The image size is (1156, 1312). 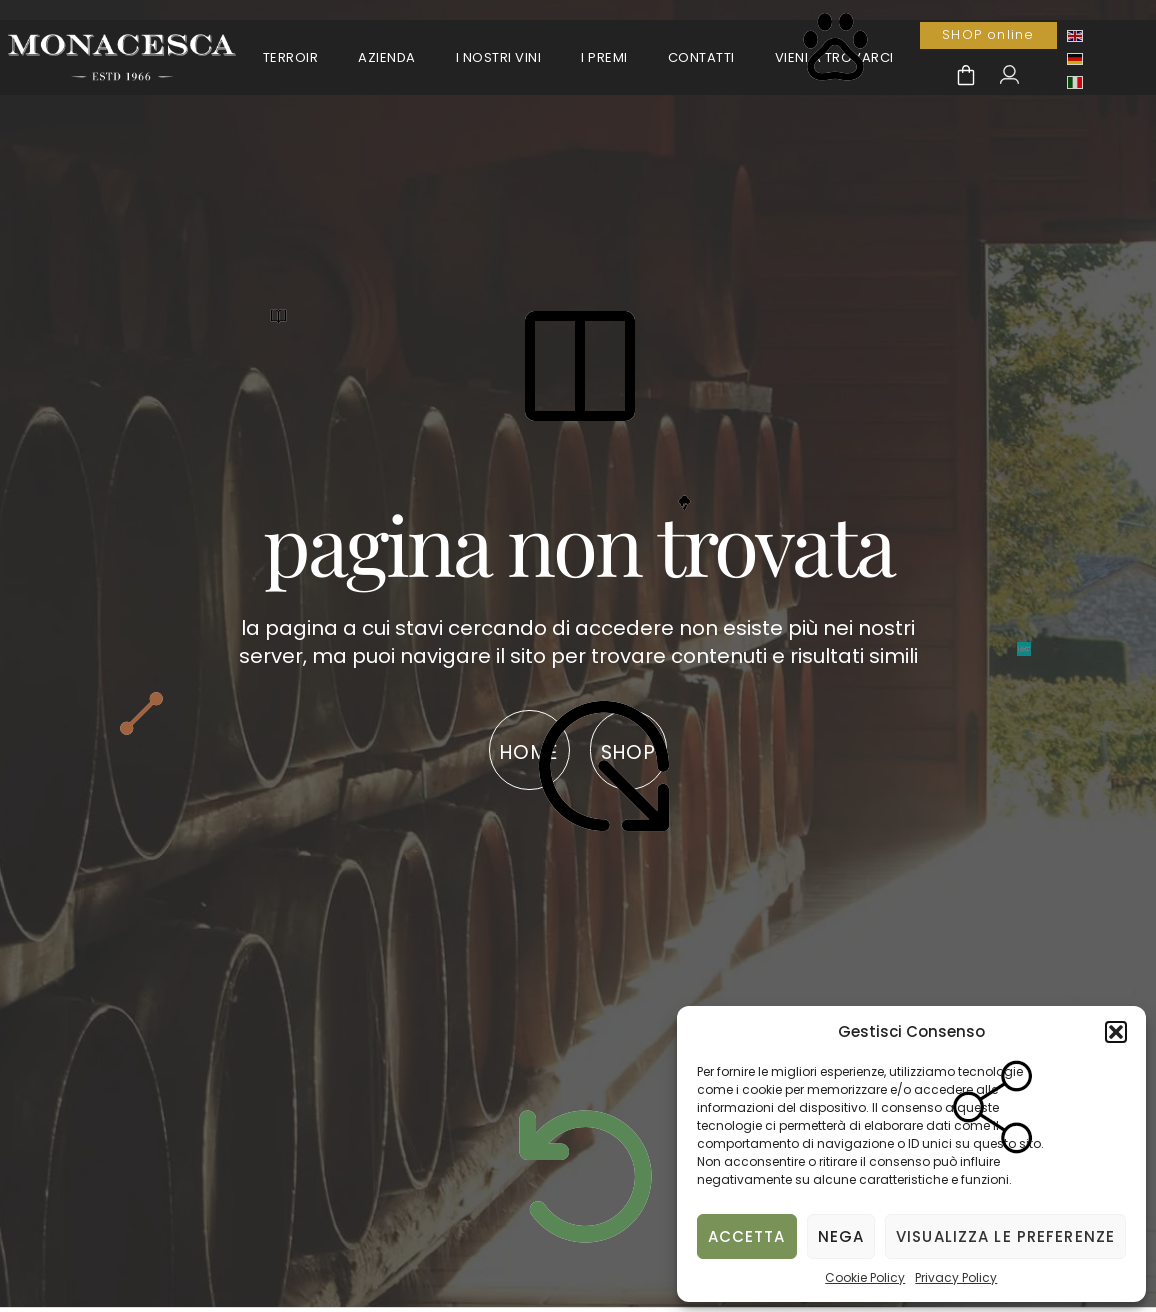 I want to click on stackpath company logo, so click(x=1024, y=649).